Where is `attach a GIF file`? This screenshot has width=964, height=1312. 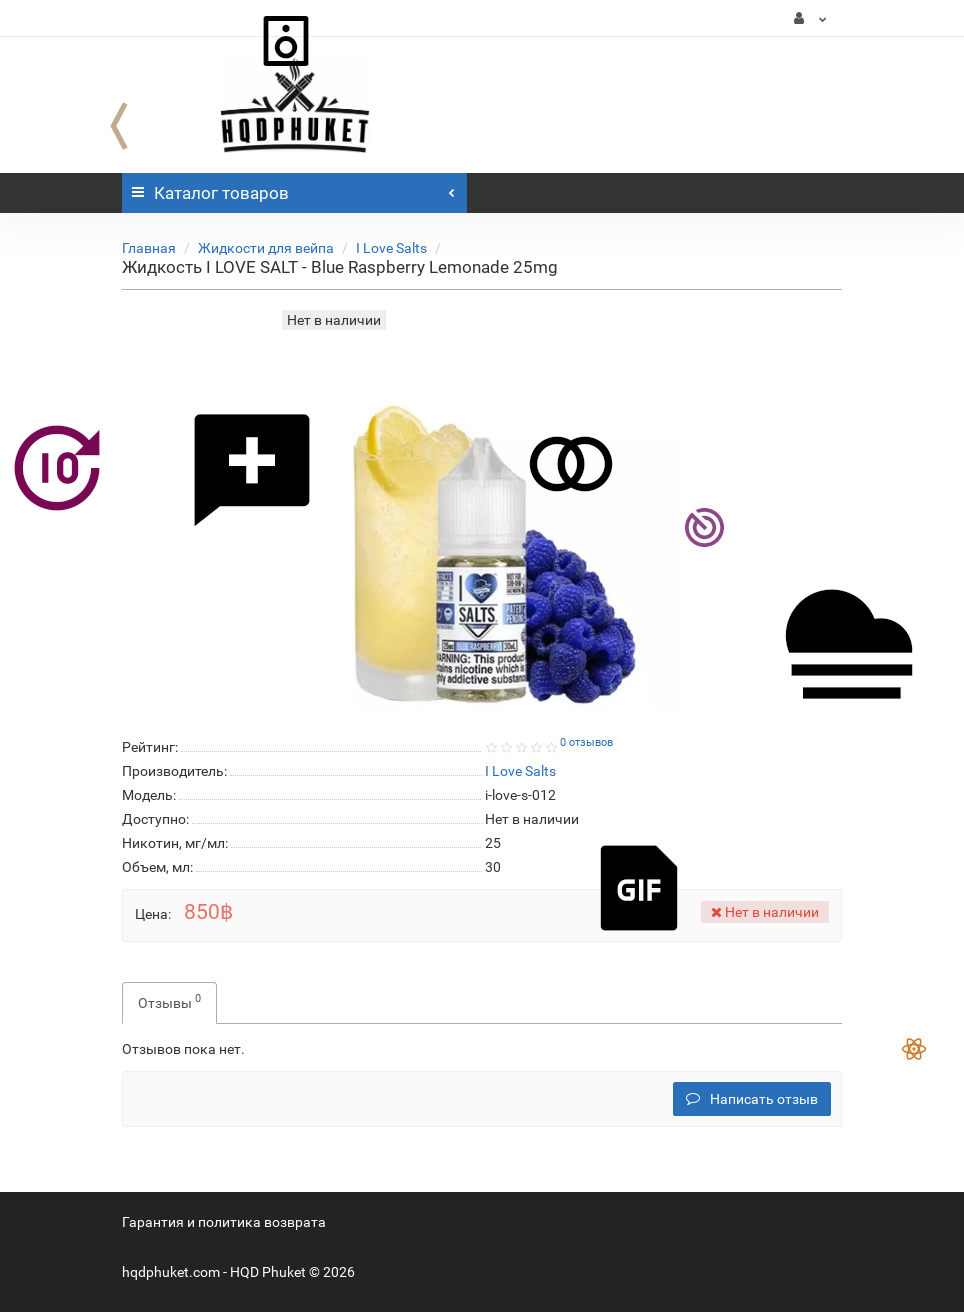
attach a GIF file is located at coordinates (639, 888).